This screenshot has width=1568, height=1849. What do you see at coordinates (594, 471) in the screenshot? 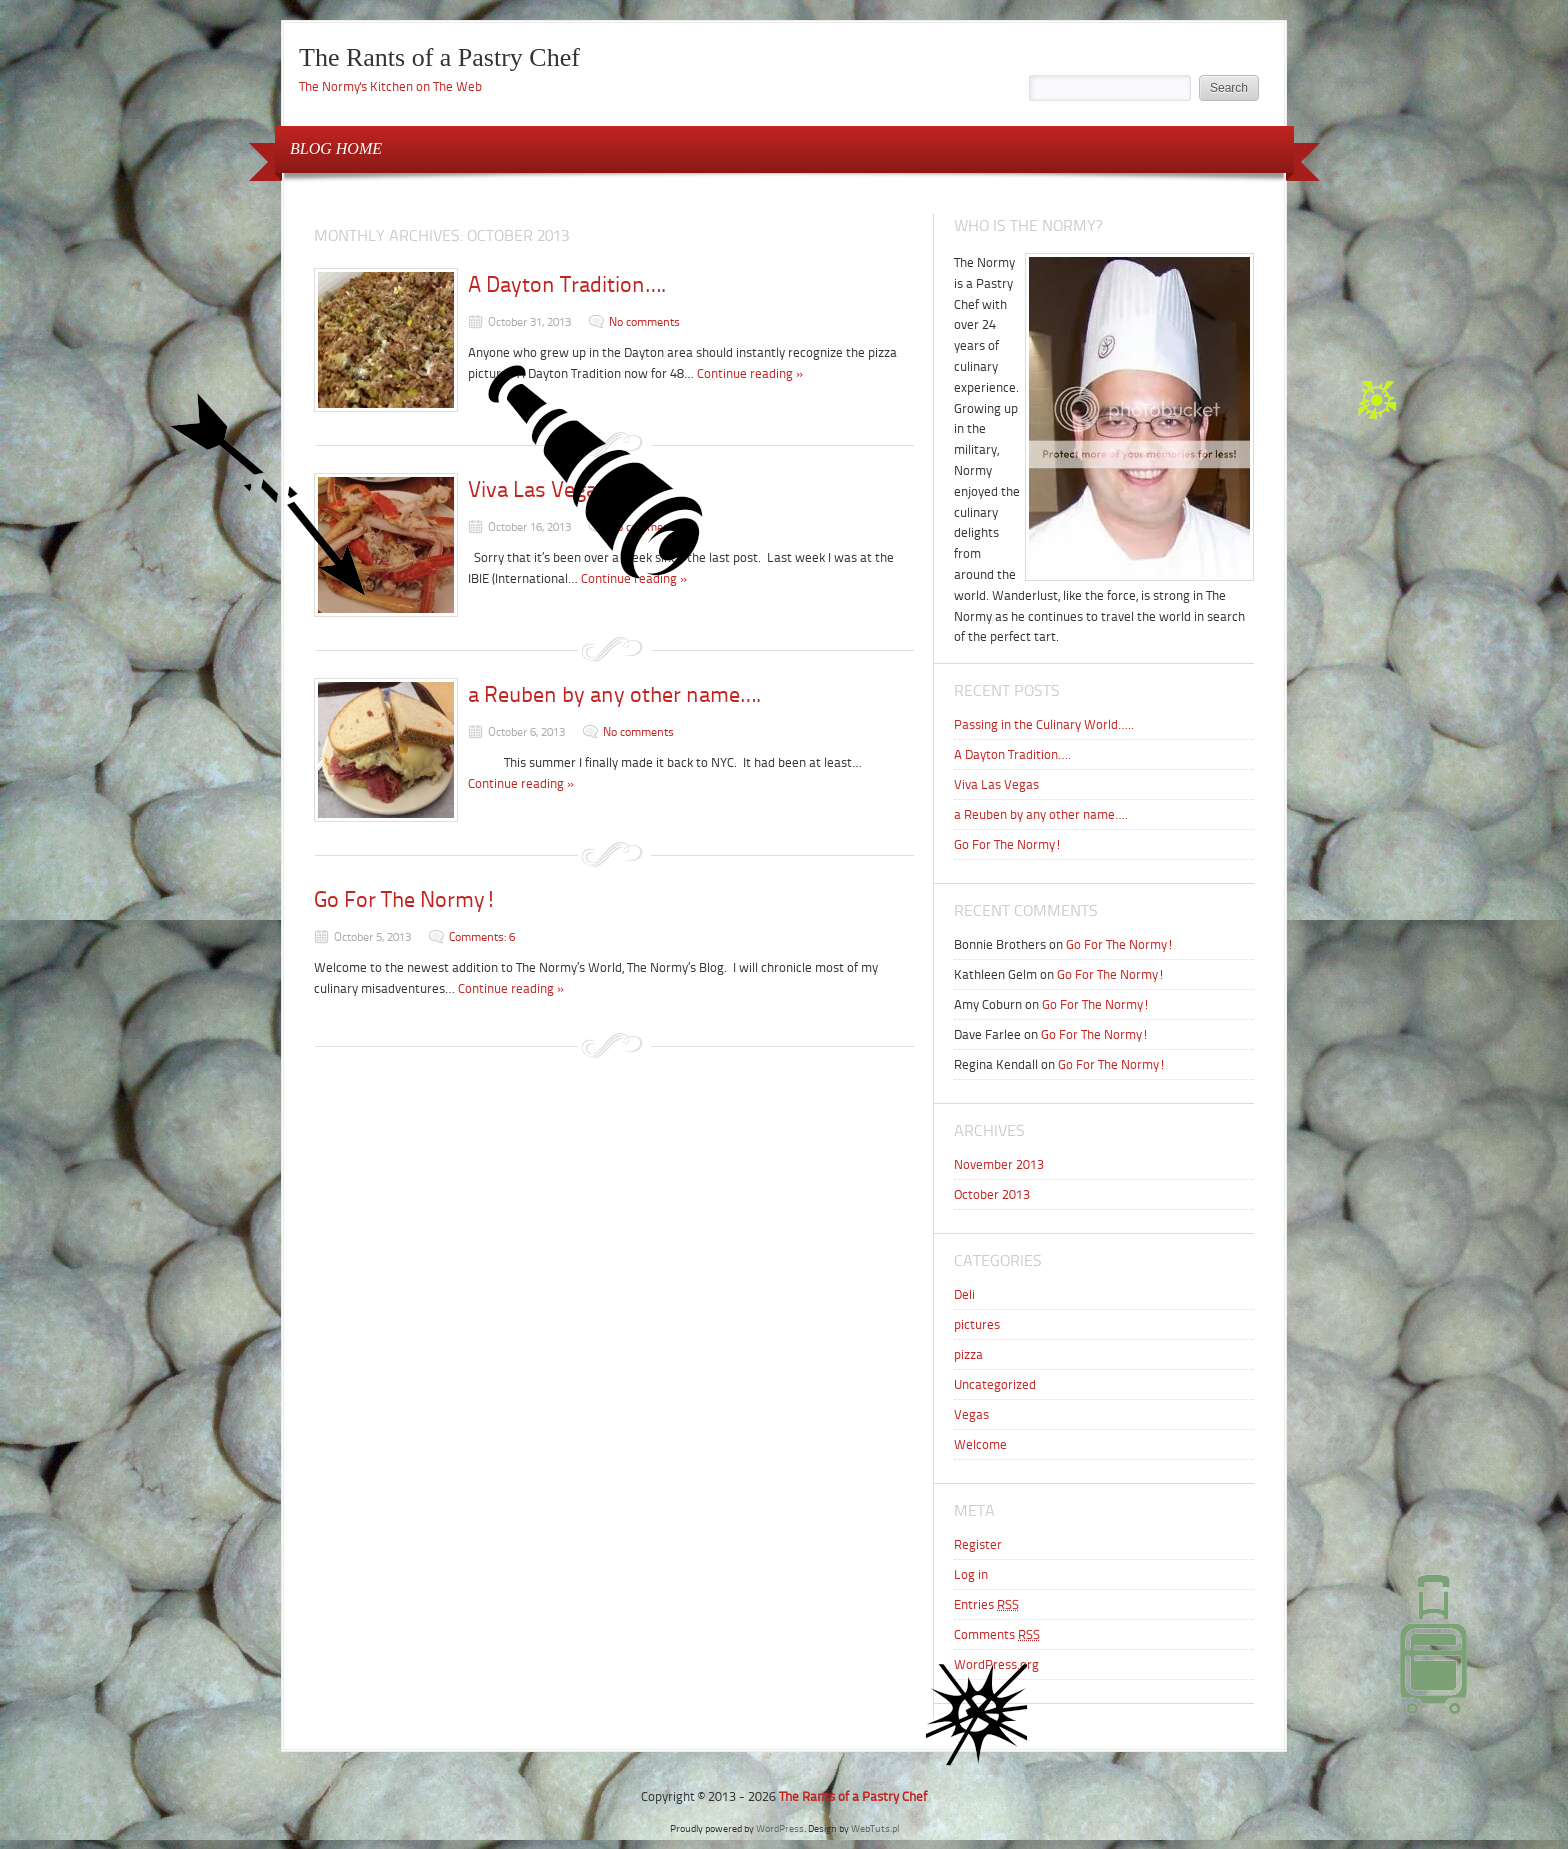
I see `search or explore content` at bounding box center [594, 471].